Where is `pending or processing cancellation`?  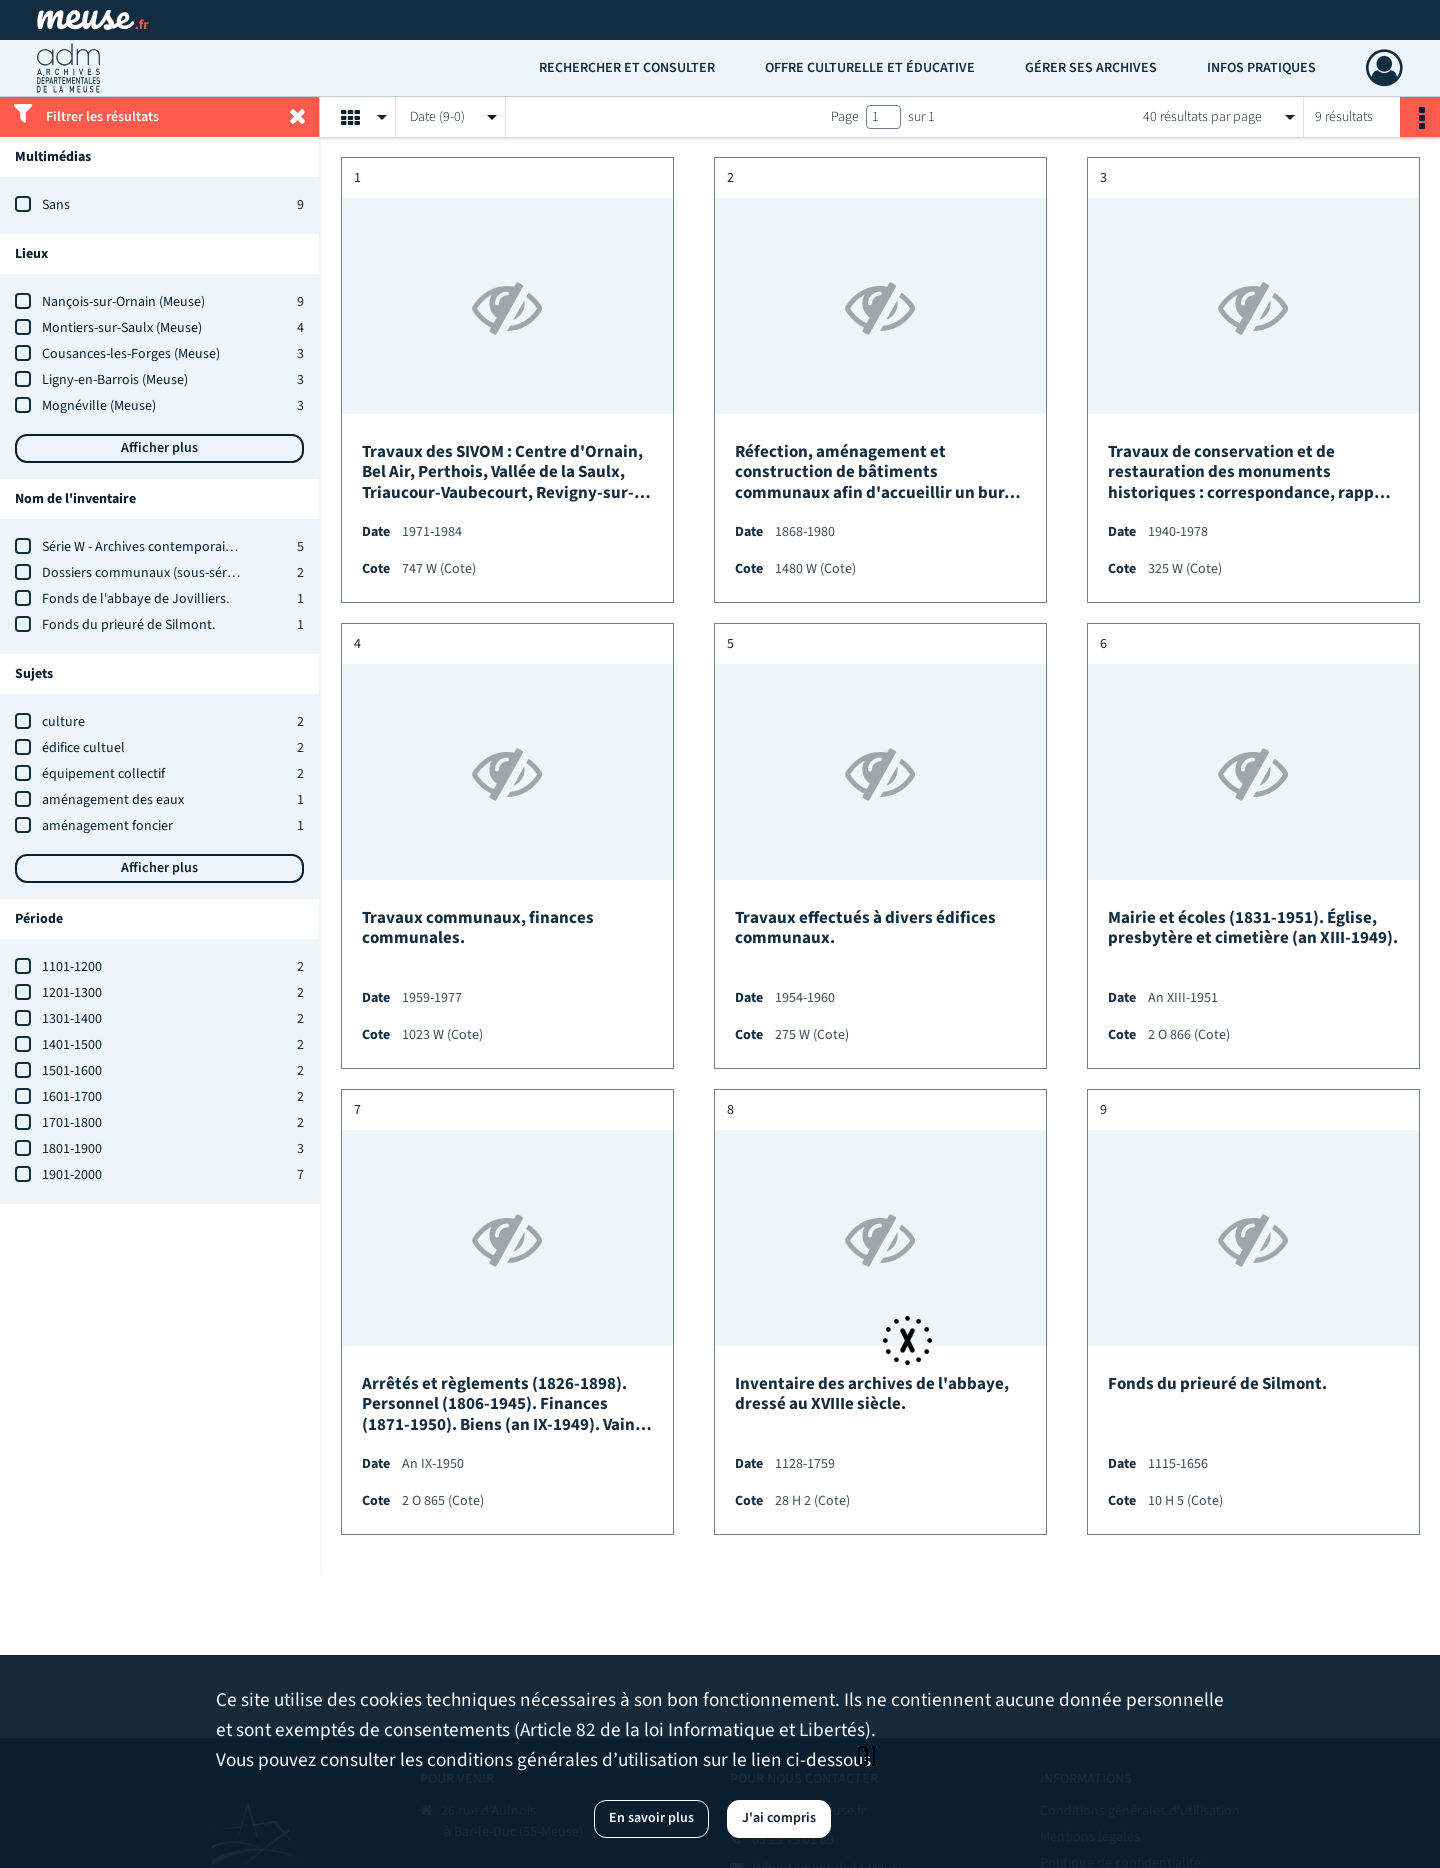 pending or processing cancellation is located at coordinates (907, 1340).